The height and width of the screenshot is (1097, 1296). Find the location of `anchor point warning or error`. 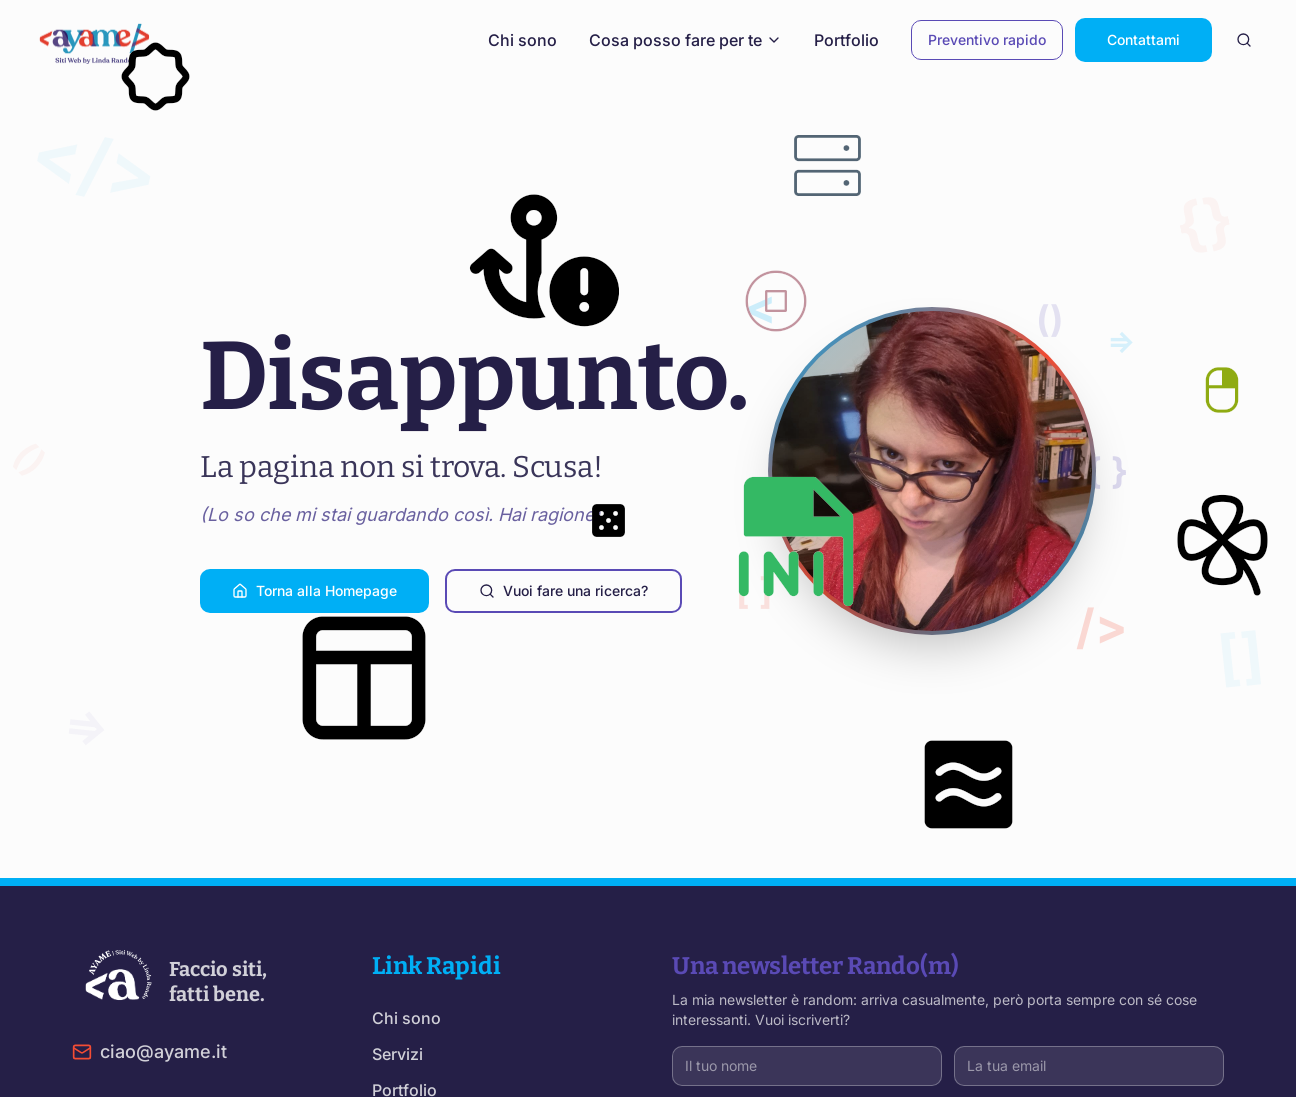

anchor point warning or error is located at coordinates (541, 256).